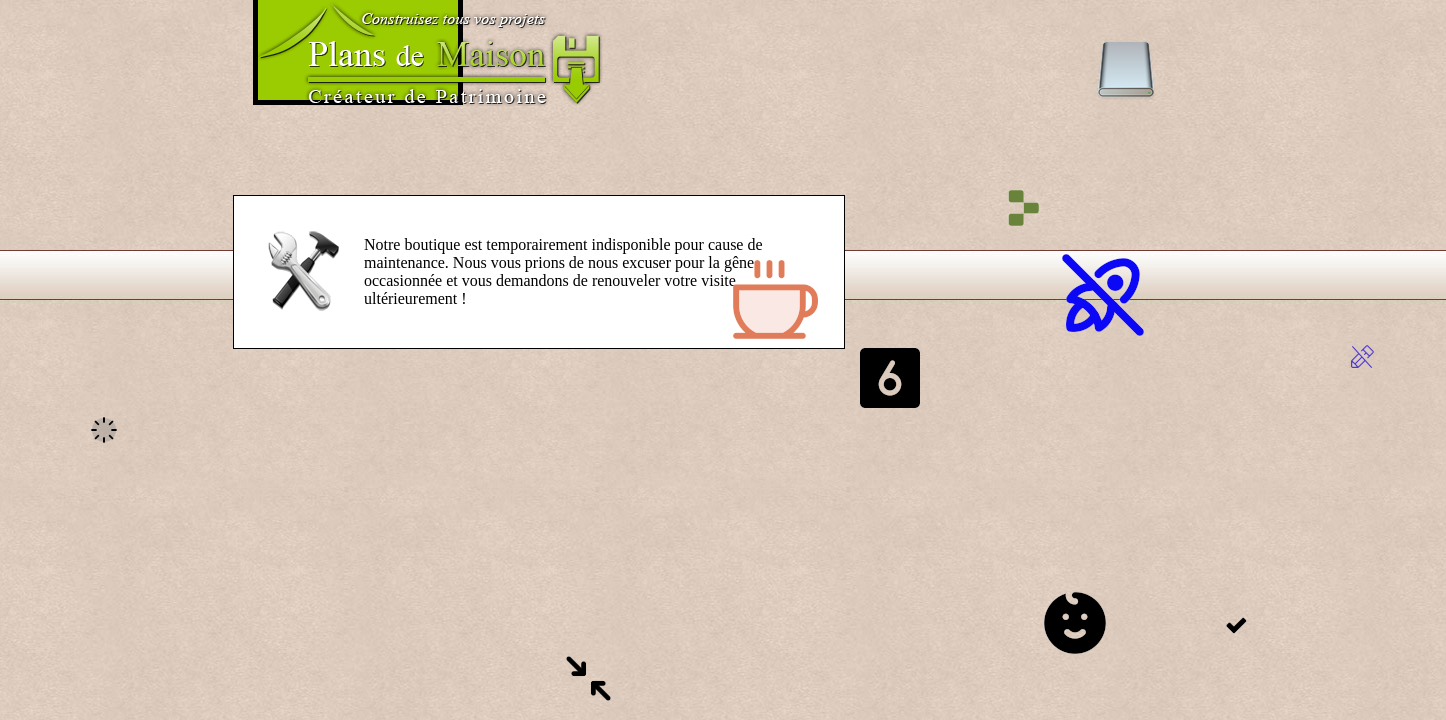 The height and width of the screenshot is (720, 1446). Describe the element at coordinates (1126, 70) in the screenshot. I see `access removable storage device` at that location.